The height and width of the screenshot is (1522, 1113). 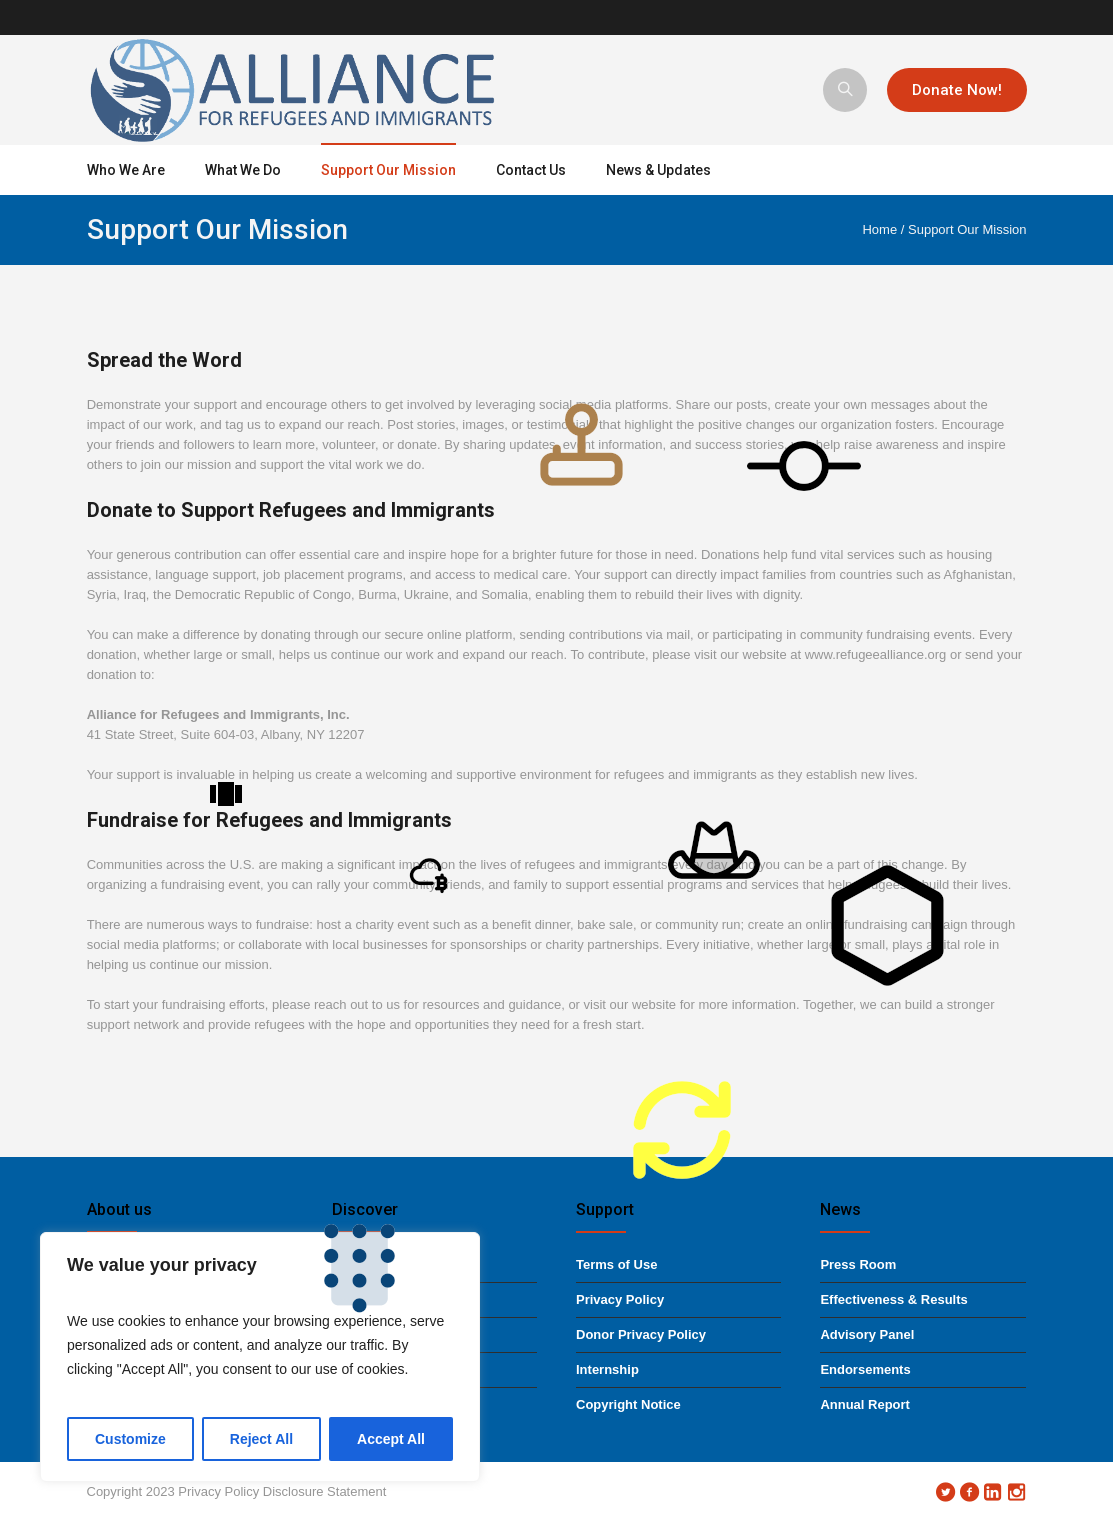 What do you see at coordinates (887, 925) in the screenshot?
I see `select a hexagonal shape tool` at bounding box center [887, 925].